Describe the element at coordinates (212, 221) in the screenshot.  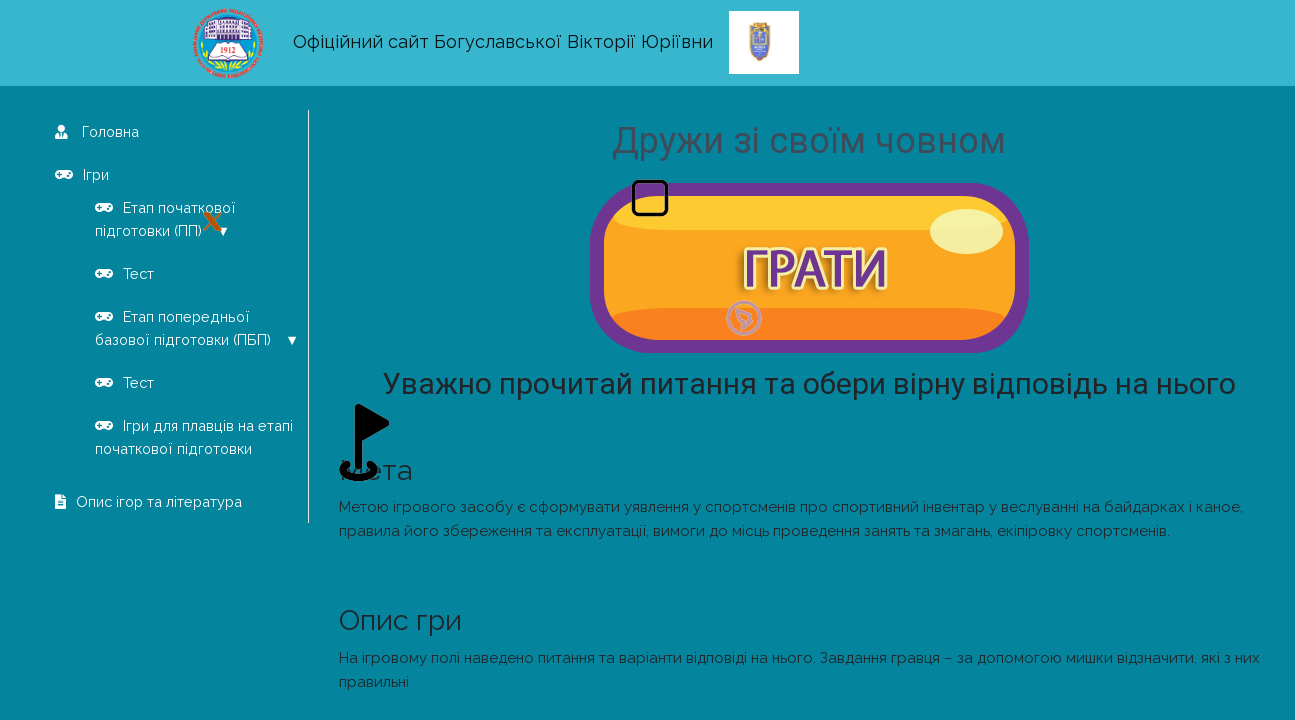
I see `share to X (formerly Twitter)` at that location.